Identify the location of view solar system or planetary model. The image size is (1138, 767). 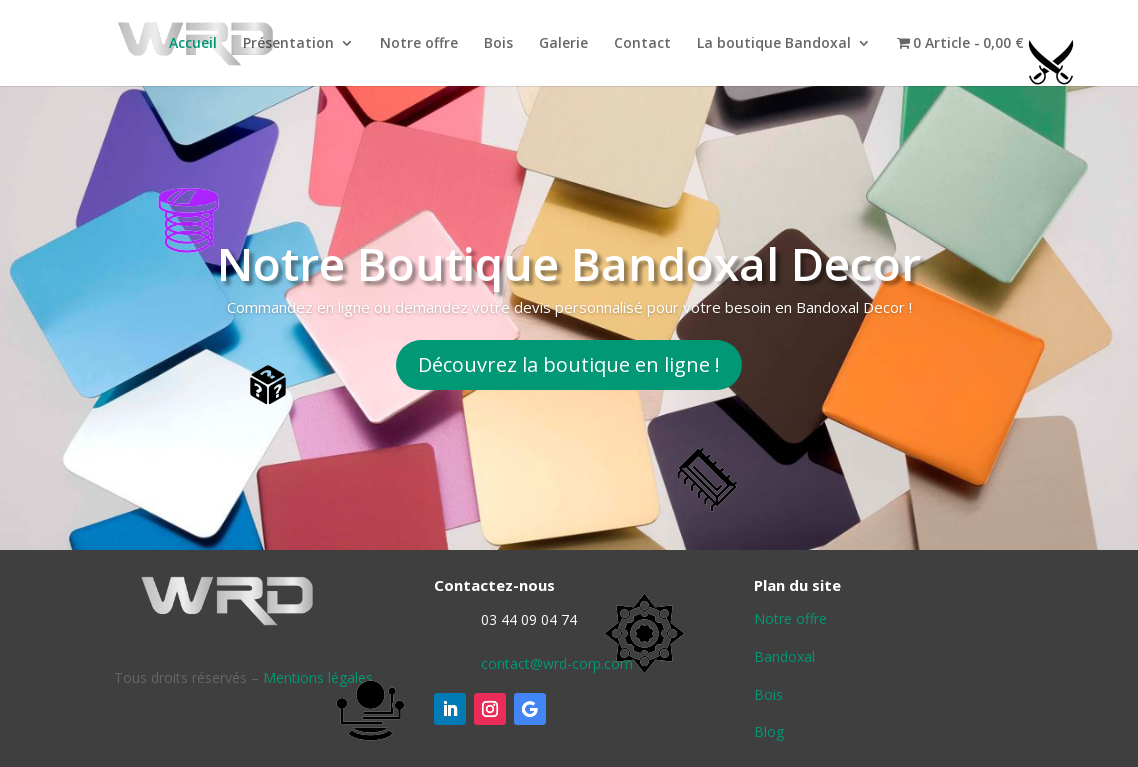
(370, 708).